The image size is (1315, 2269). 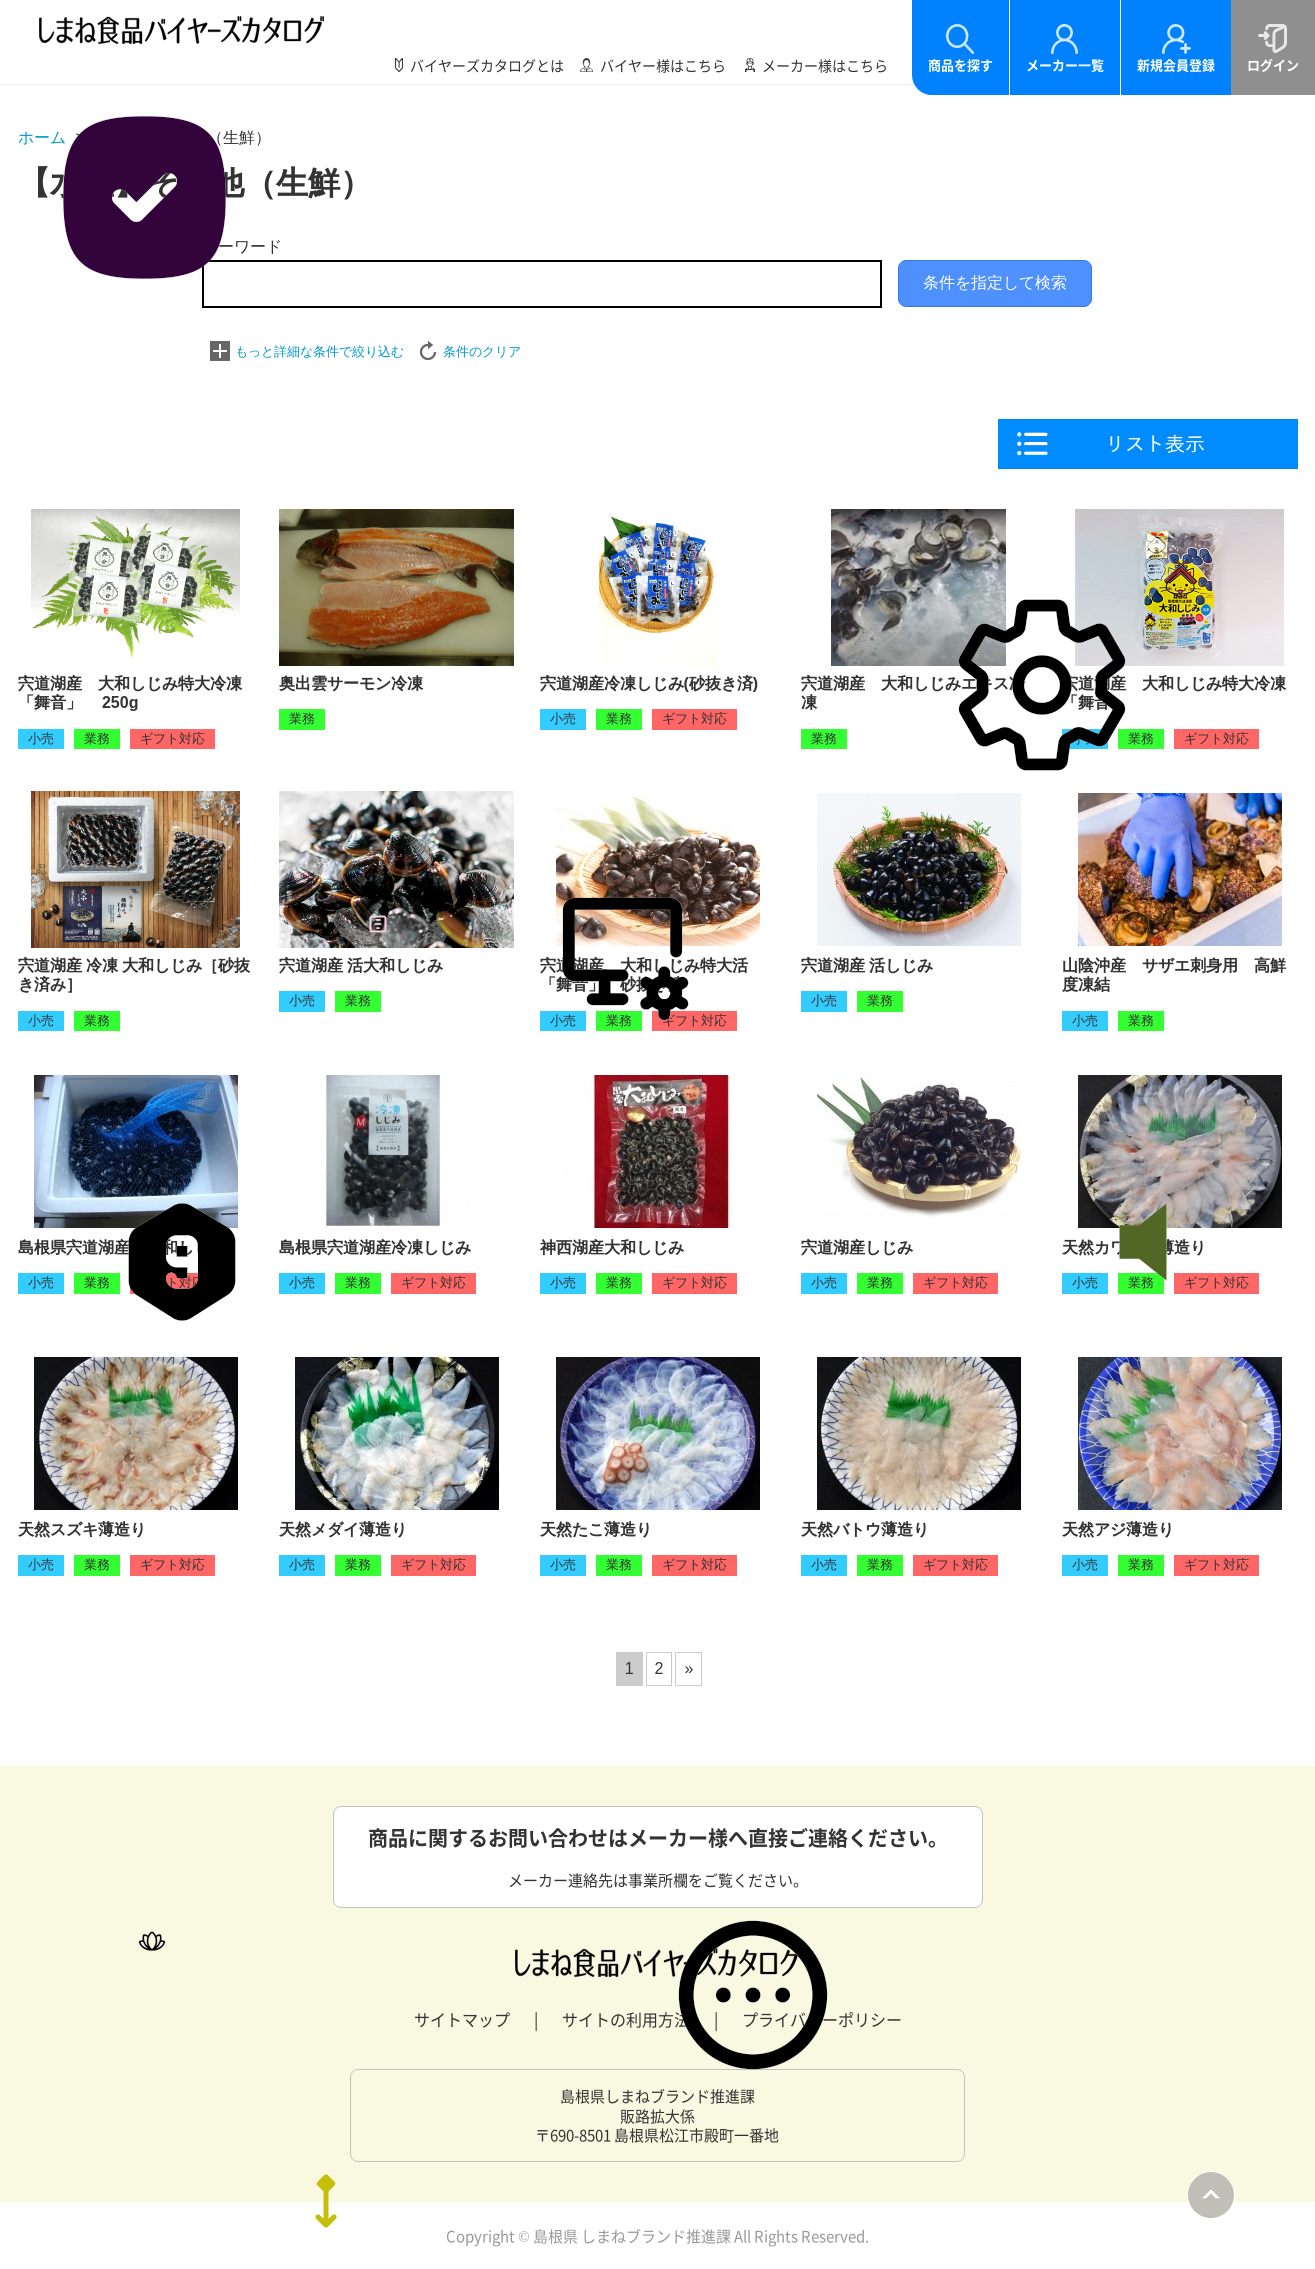 What do you see at coordinates (622, 951) in the screenshot?
I see `access desktop display settings` at bounding box center [622, 951].